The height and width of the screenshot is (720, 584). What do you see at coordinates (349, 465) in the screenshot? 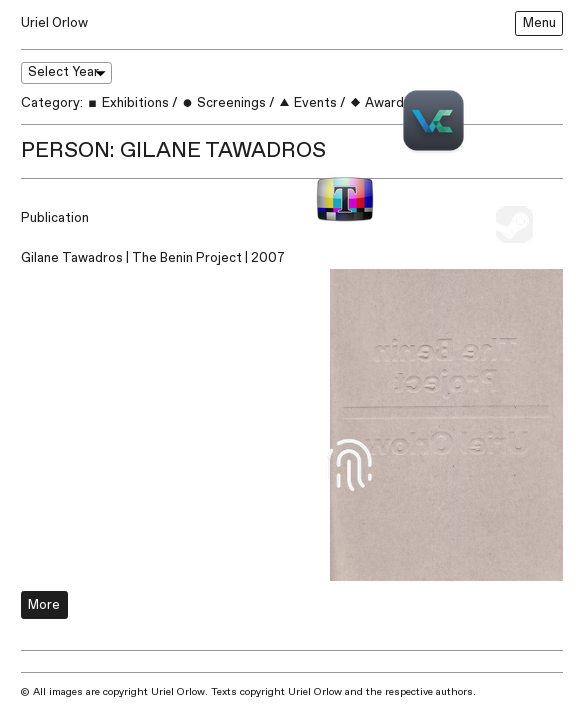
I see `authenticate using fingerprint recognition` at bounding box center [349, 465].